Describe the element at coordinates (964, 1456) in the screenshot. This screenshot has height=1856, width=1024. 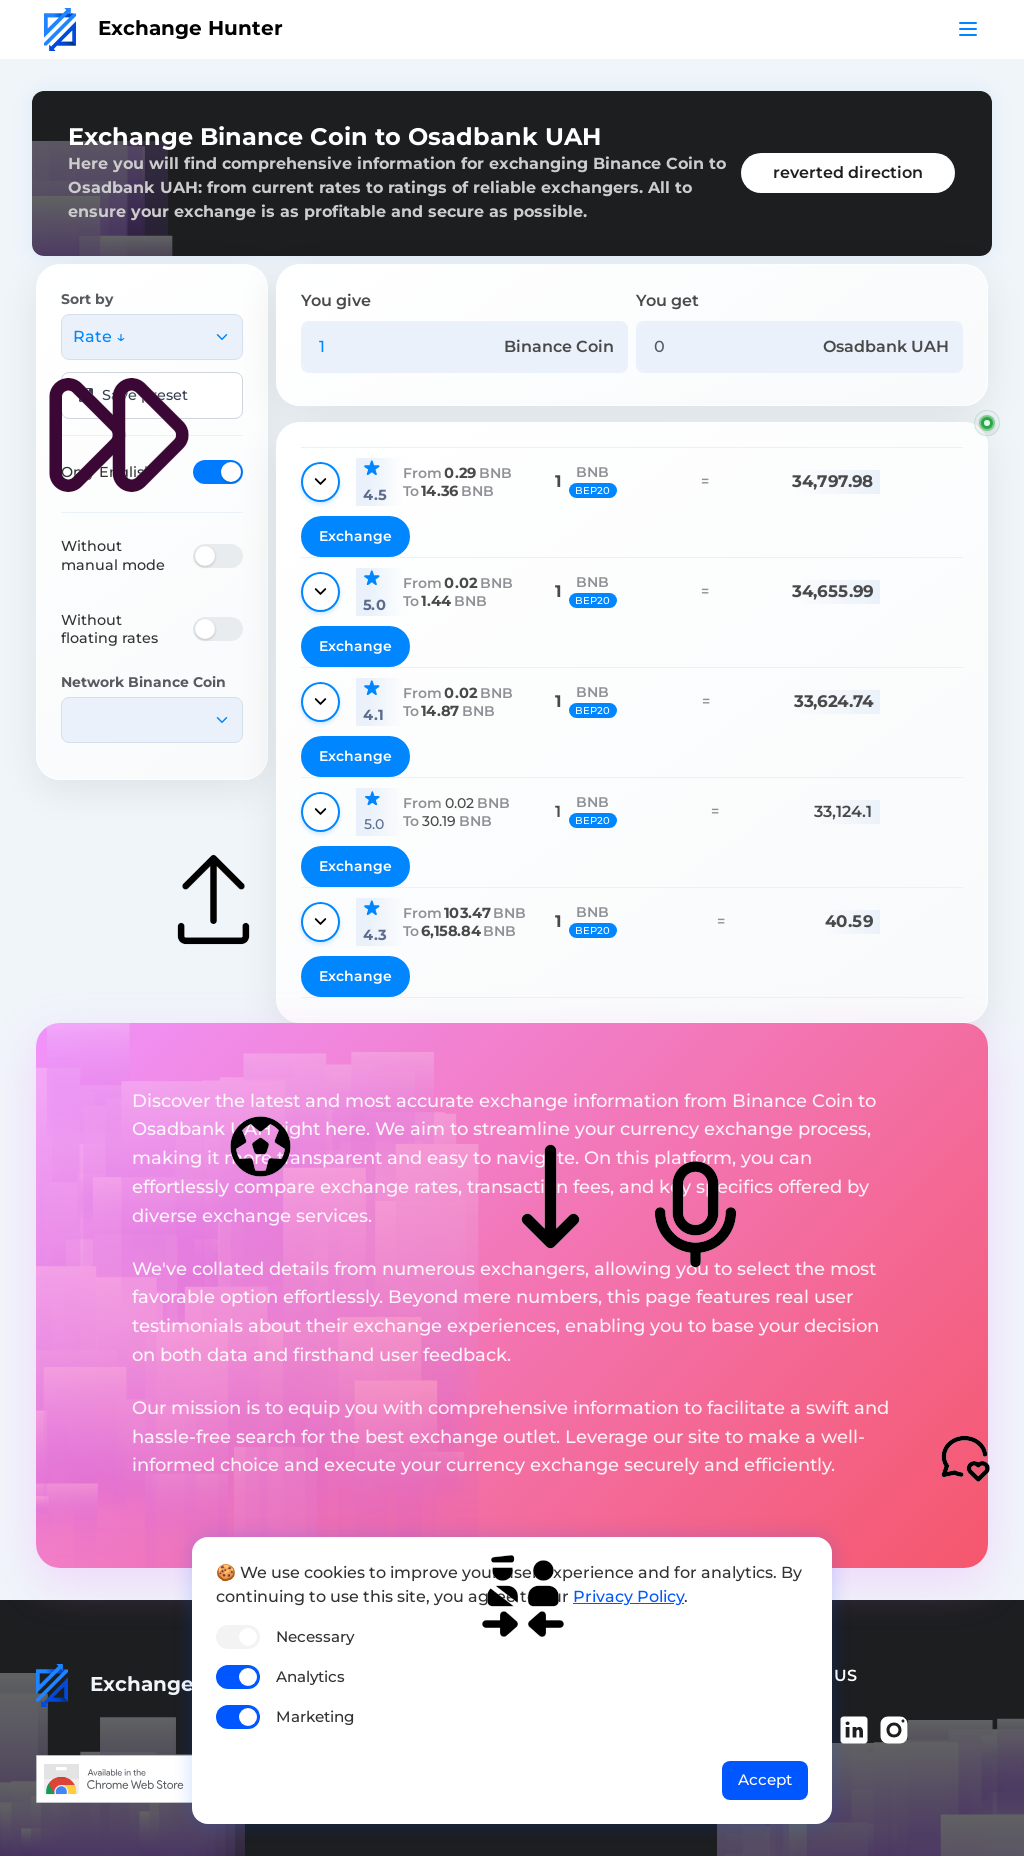
I see `view liked or favorited messages` at that location.